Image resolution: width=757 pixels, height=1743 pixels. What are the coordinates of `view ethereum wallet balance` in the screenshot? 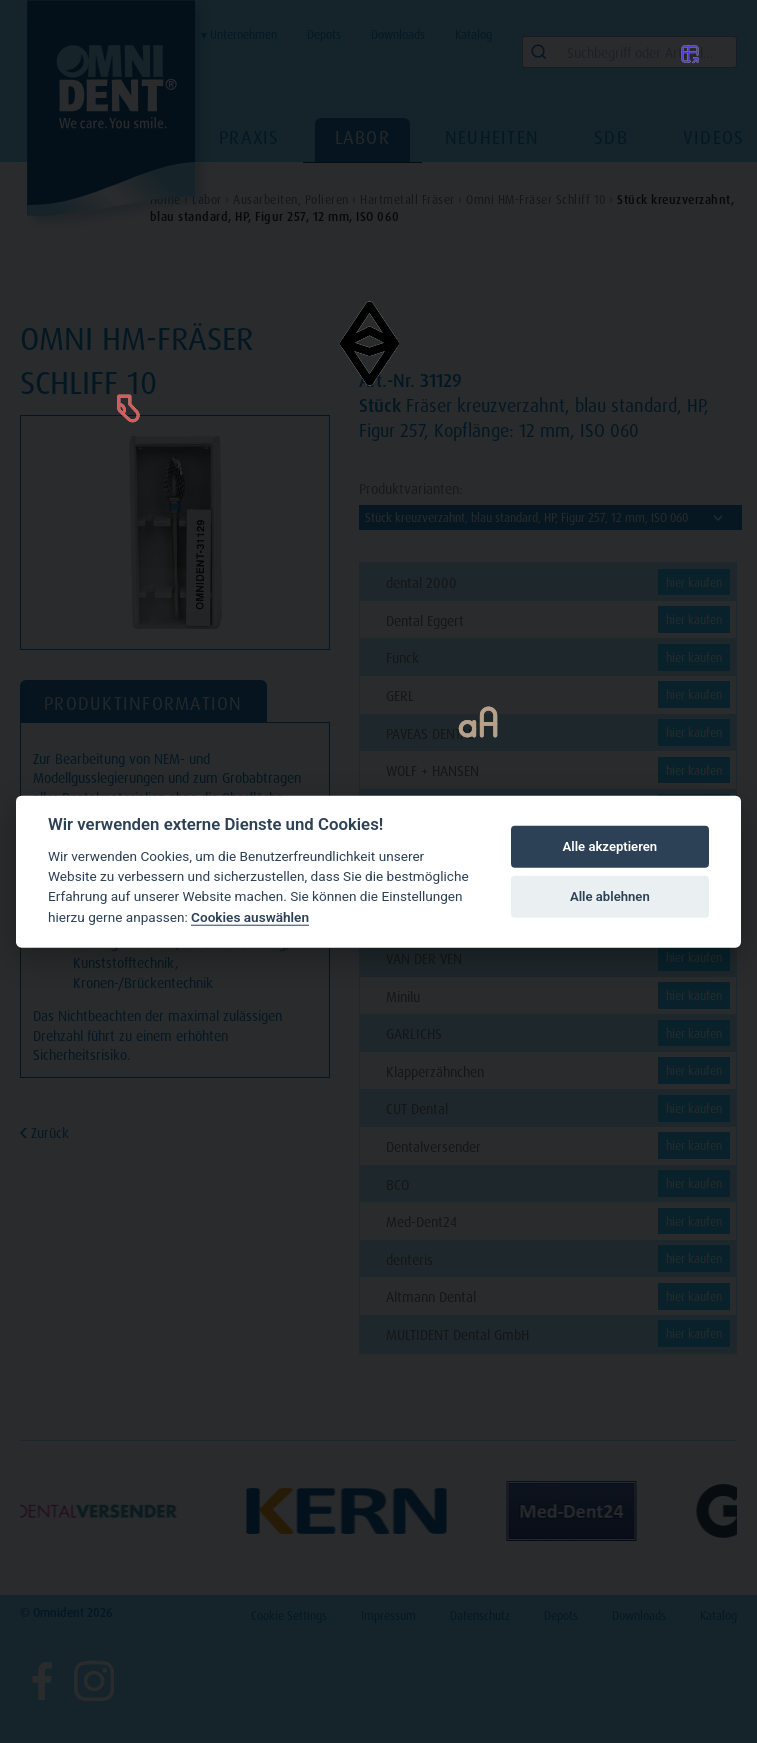 It's located at (369, 343).